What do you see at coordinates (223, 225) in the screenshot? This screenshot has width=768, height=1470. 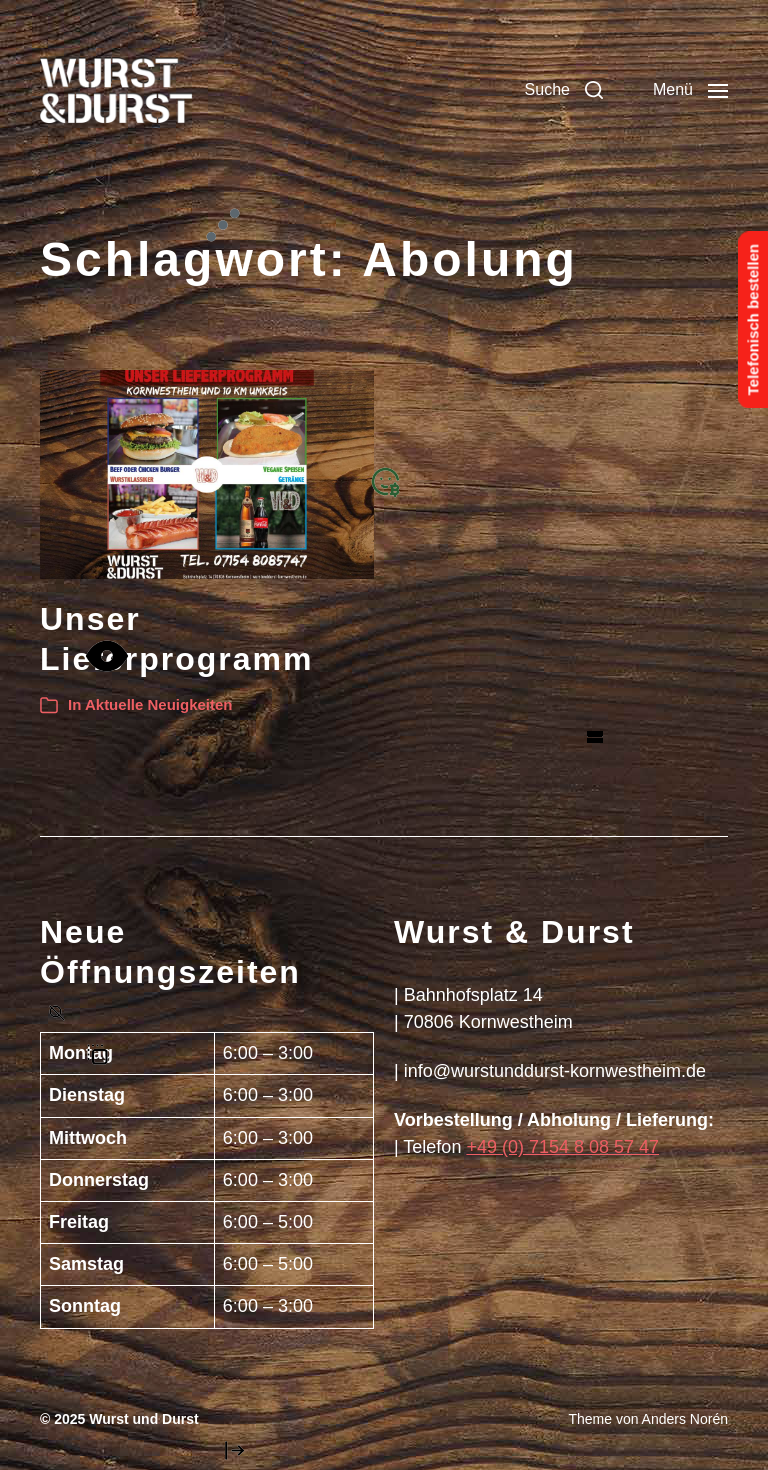 I see `more options menu (diagonal variant)` at bounding box center [223, 225].